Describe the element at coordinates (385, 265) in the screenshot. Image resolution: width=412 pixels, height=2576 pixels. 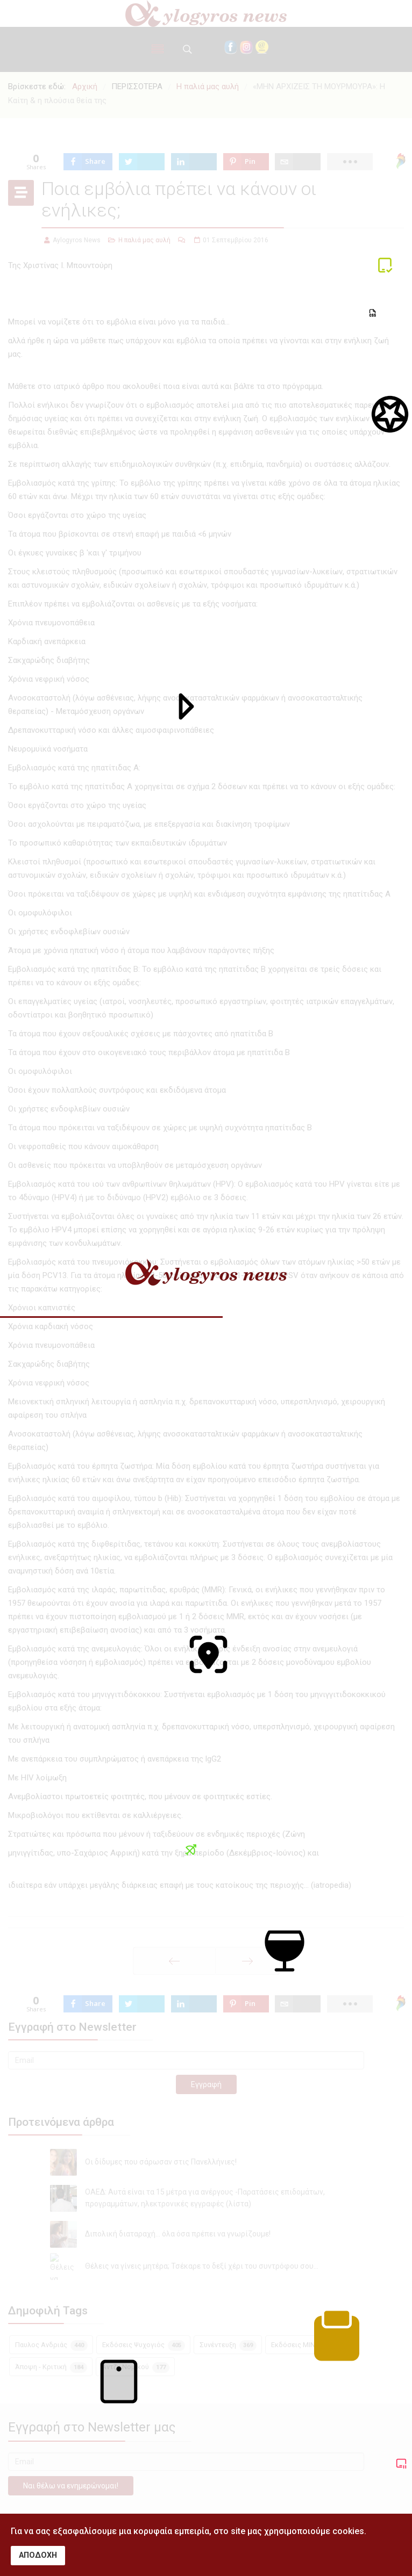
I see `ipad successfully connected or paired` at that location.